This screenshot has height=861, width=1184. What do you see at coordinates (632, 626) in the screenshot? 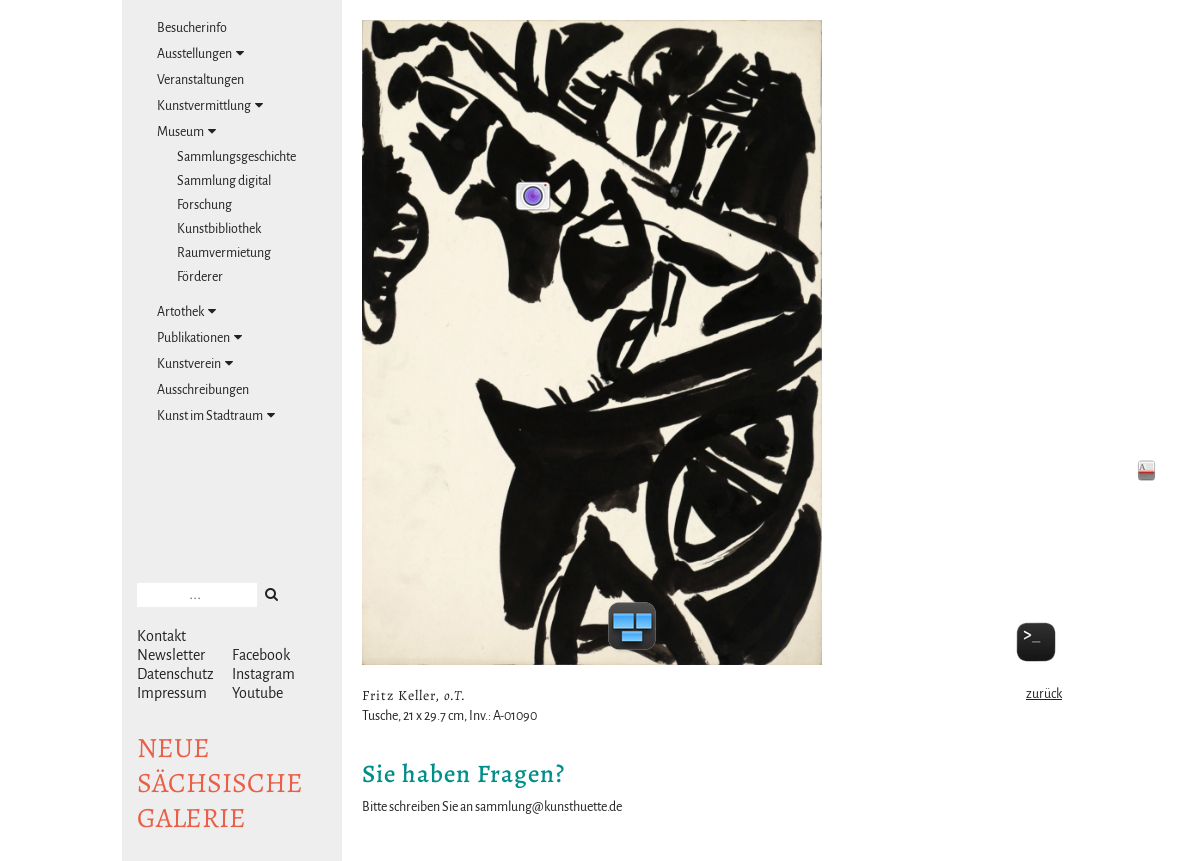
I see `open multitasking view` at bounding box center [632, 626].